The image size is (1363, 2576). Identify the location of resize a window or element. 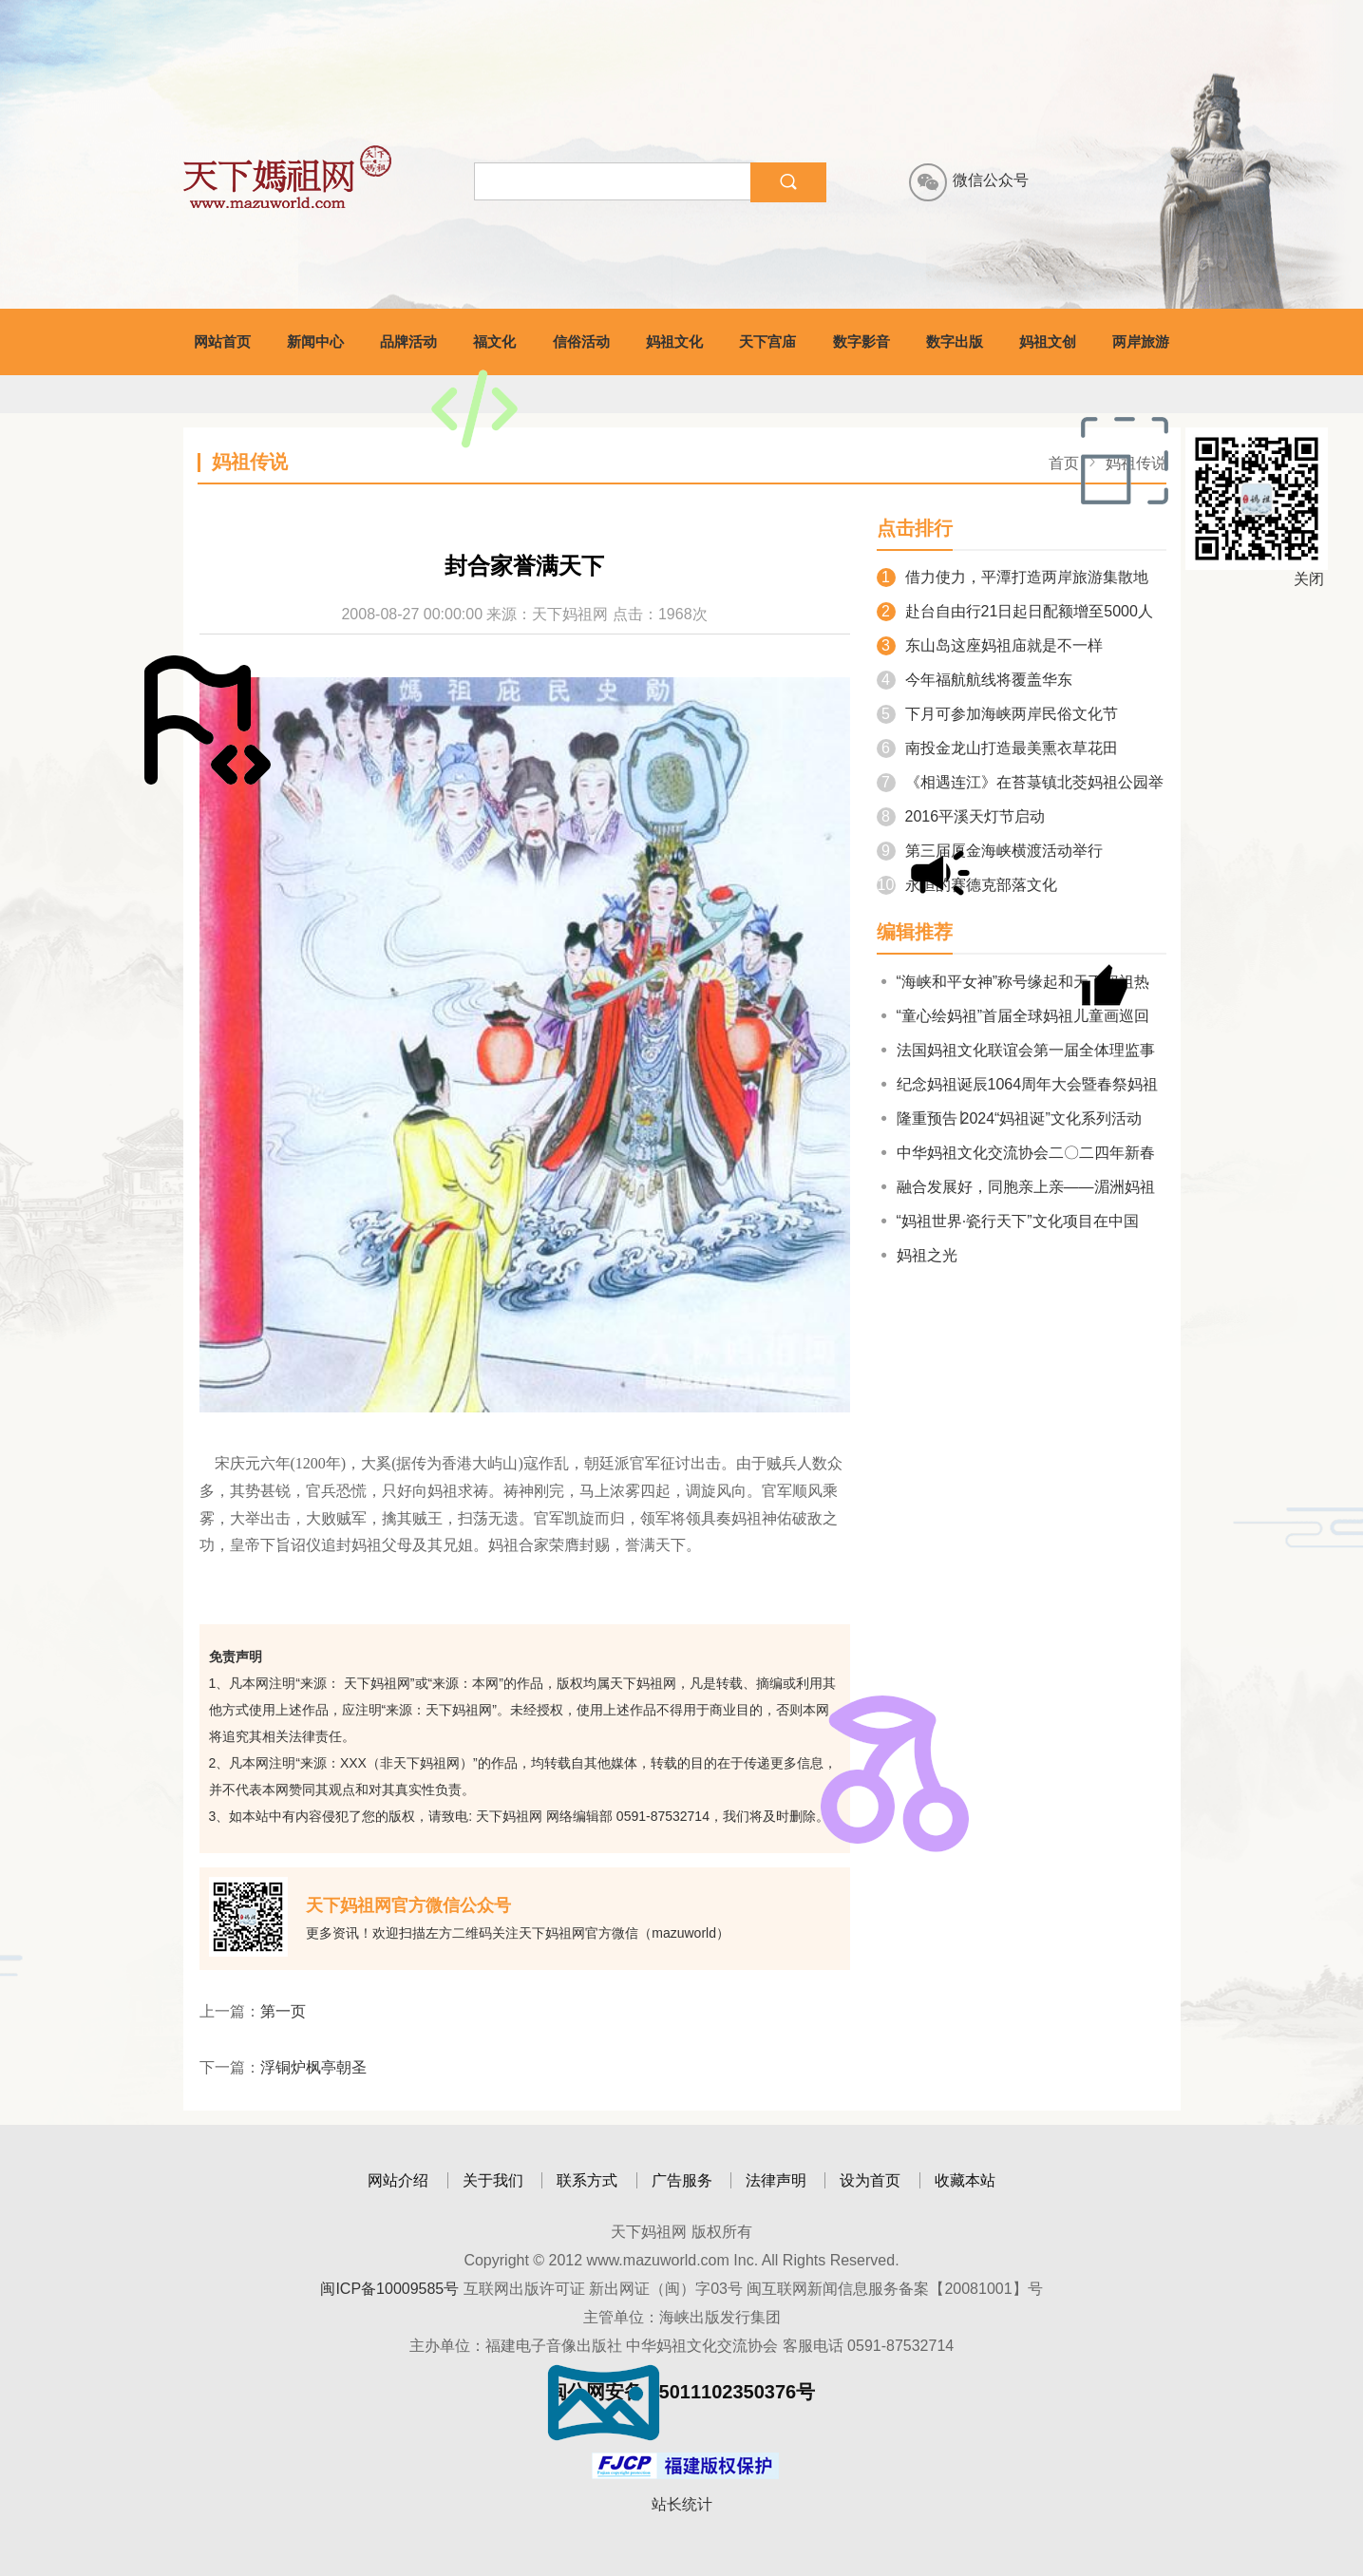
(1125, 461).